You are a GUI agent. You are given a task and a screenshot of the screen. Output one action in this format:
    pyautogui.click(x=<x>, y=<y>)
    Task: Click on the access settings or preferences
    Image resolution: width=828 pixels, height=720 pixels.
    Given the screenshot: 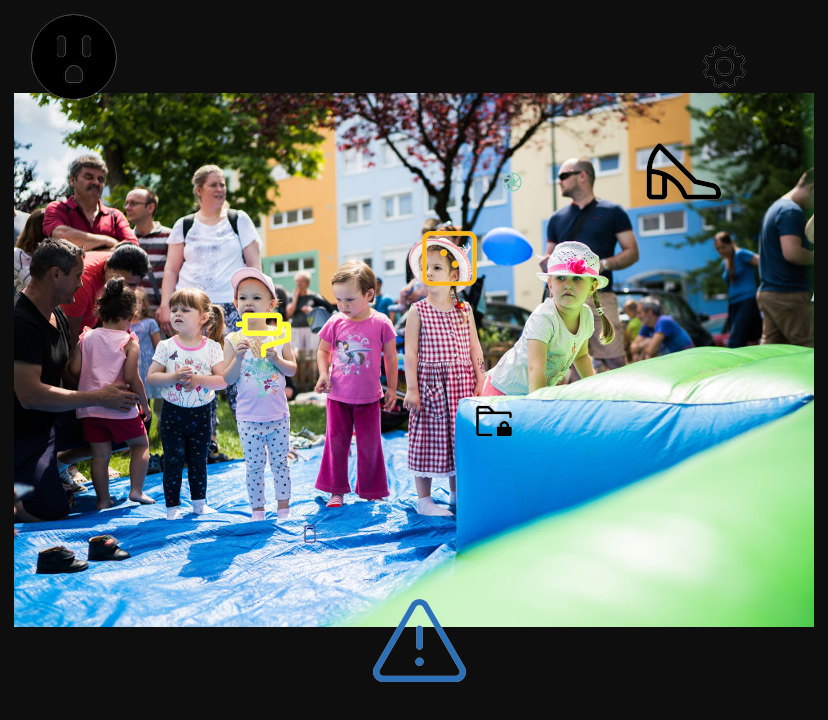 What is the action you would take?
    pyautogui.click(x=724, y=66)
    